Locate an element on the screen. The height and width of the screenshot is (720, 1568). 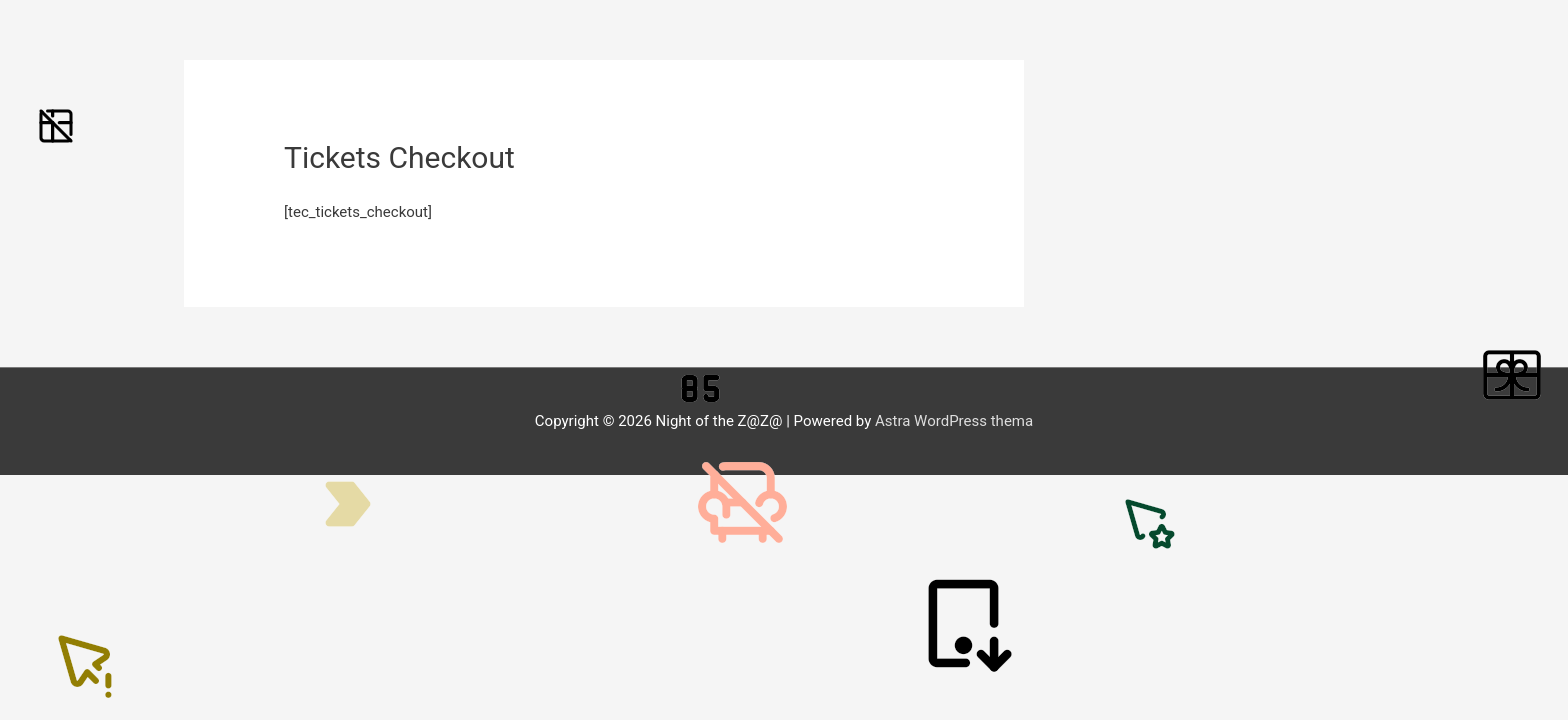
navigate to the next item or step is located at coordinates (348, 504).